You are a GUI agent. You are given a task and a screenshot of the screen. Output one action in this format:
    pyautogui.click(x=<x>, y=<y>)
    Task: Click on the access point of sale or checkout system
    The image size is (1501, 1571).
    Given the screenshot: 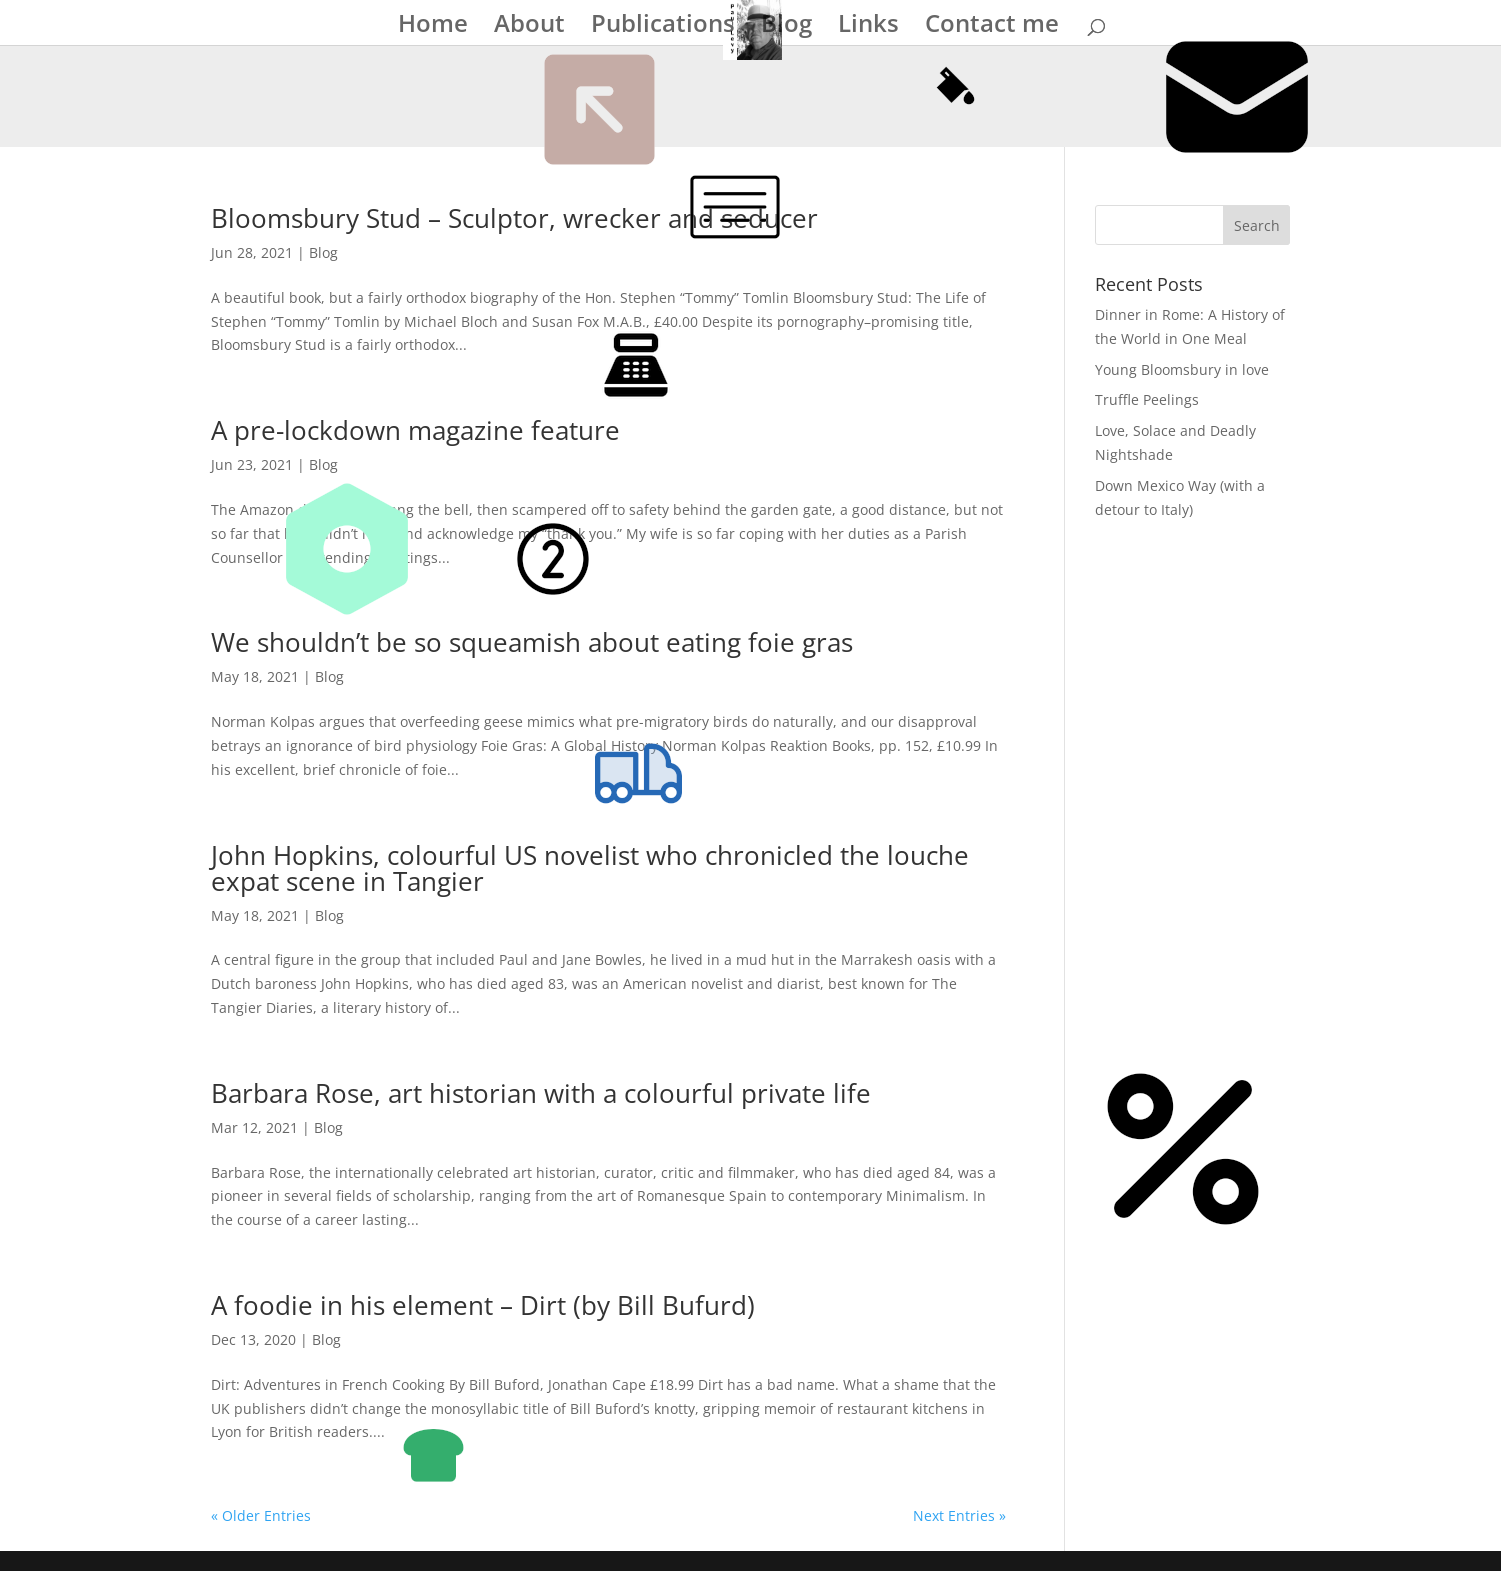 What is the action you would take?
    pyautogui.click(x=636, y=365)
    